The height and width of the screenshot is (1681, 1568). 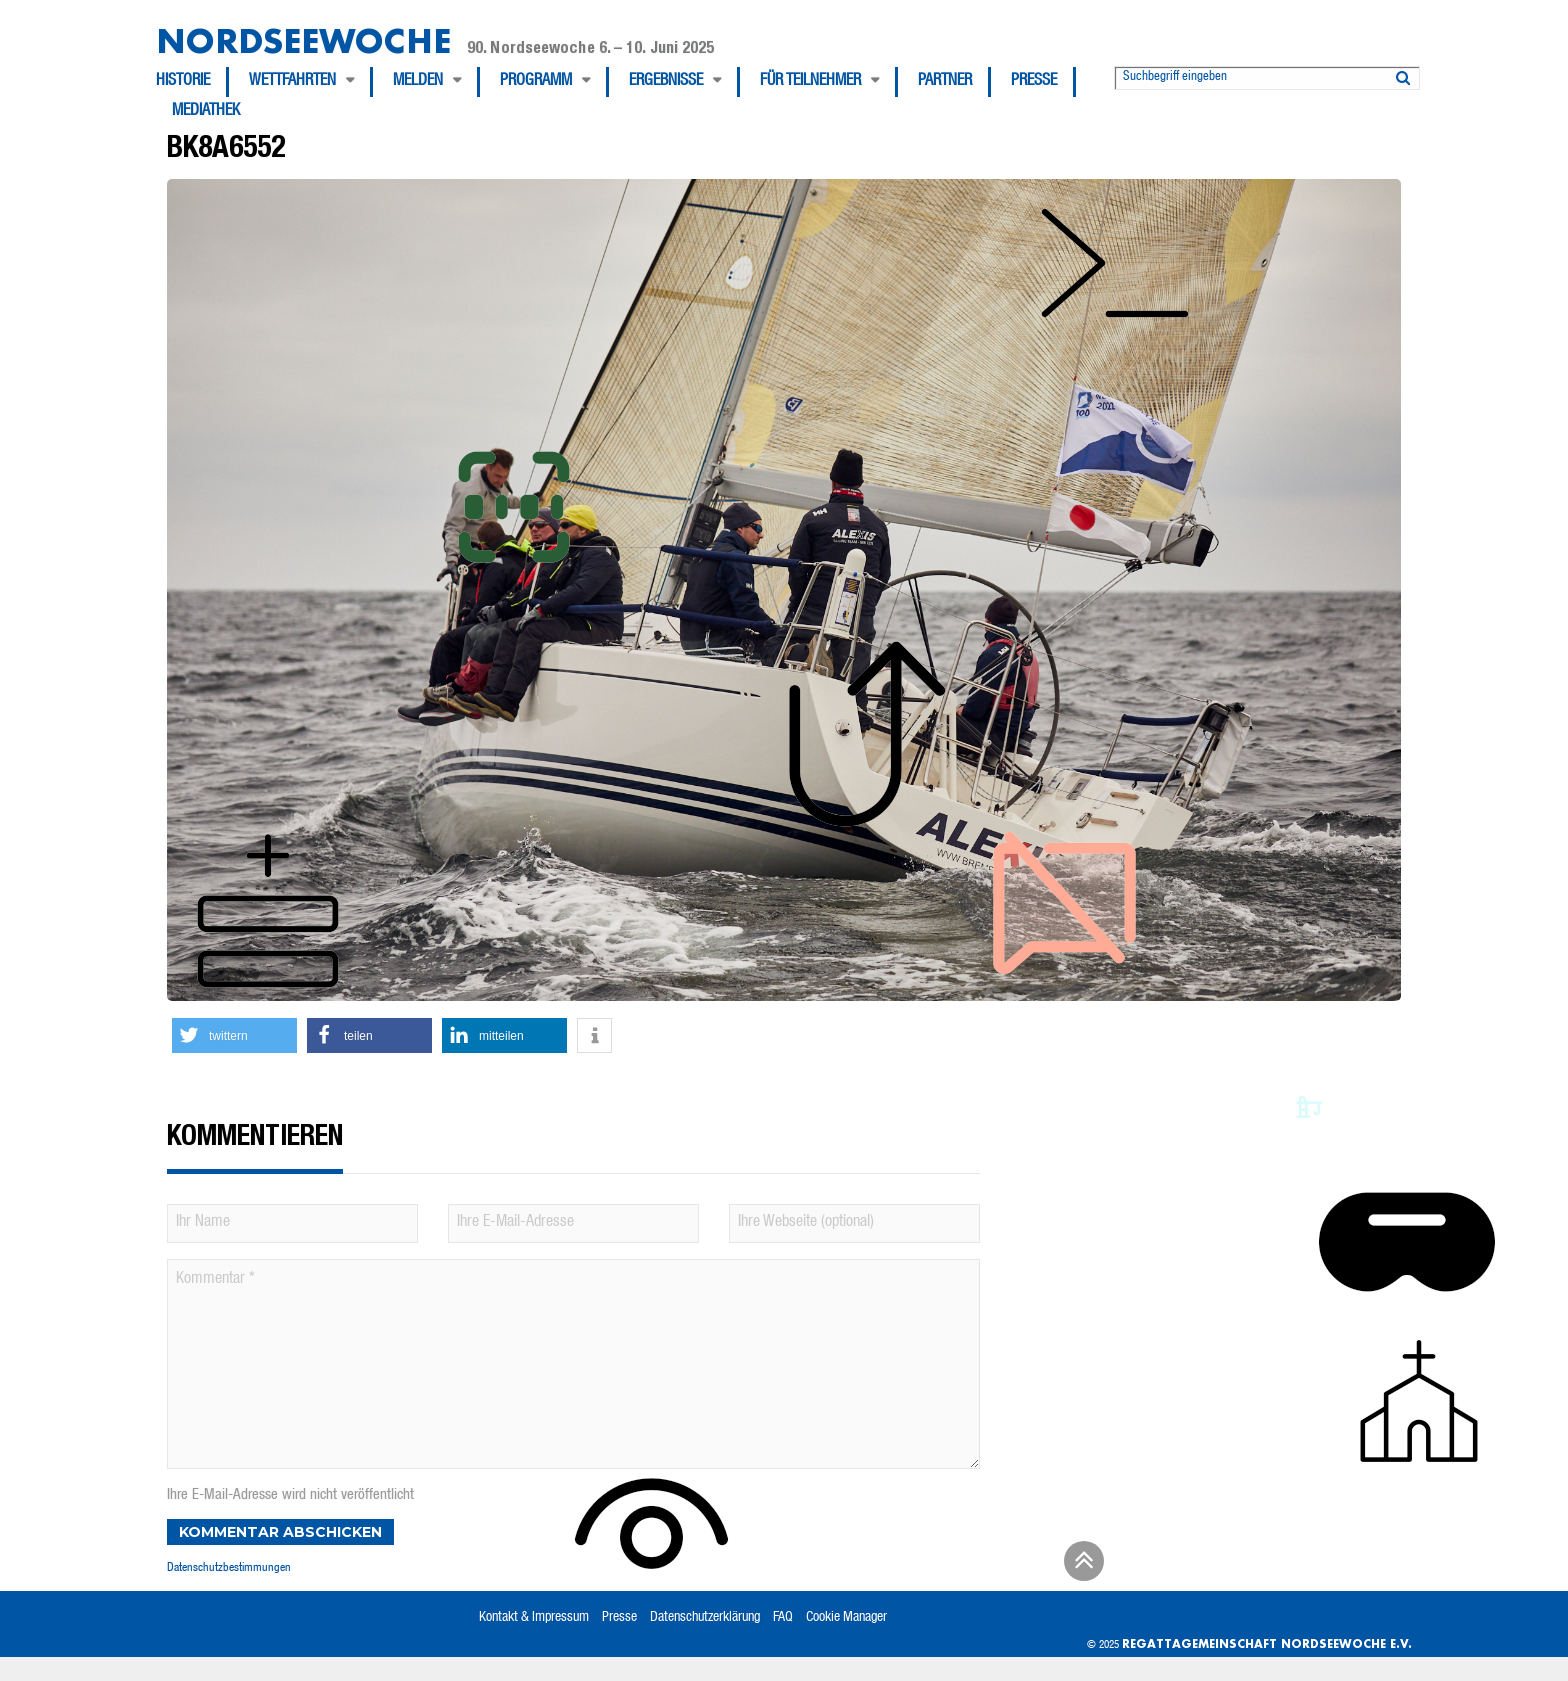 What do you see at coordinates (1115, 263) in the screenshot?
I see `open terminal or command line interface` at bounding box center [1115, 263].